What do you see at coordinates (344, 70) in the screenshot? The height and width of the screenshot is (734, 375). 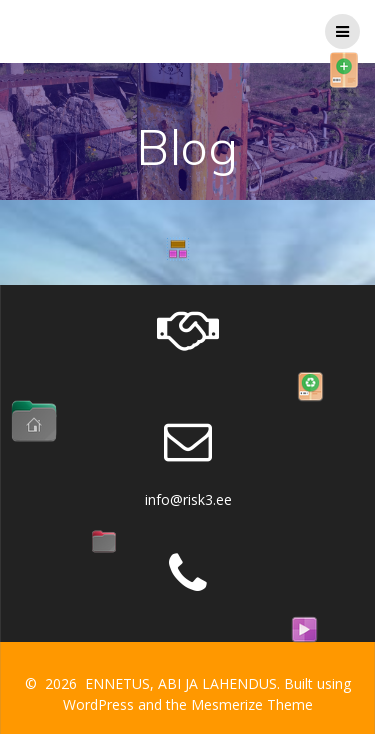 I see `add a new package to install queue` at bounding box center [344, 70].